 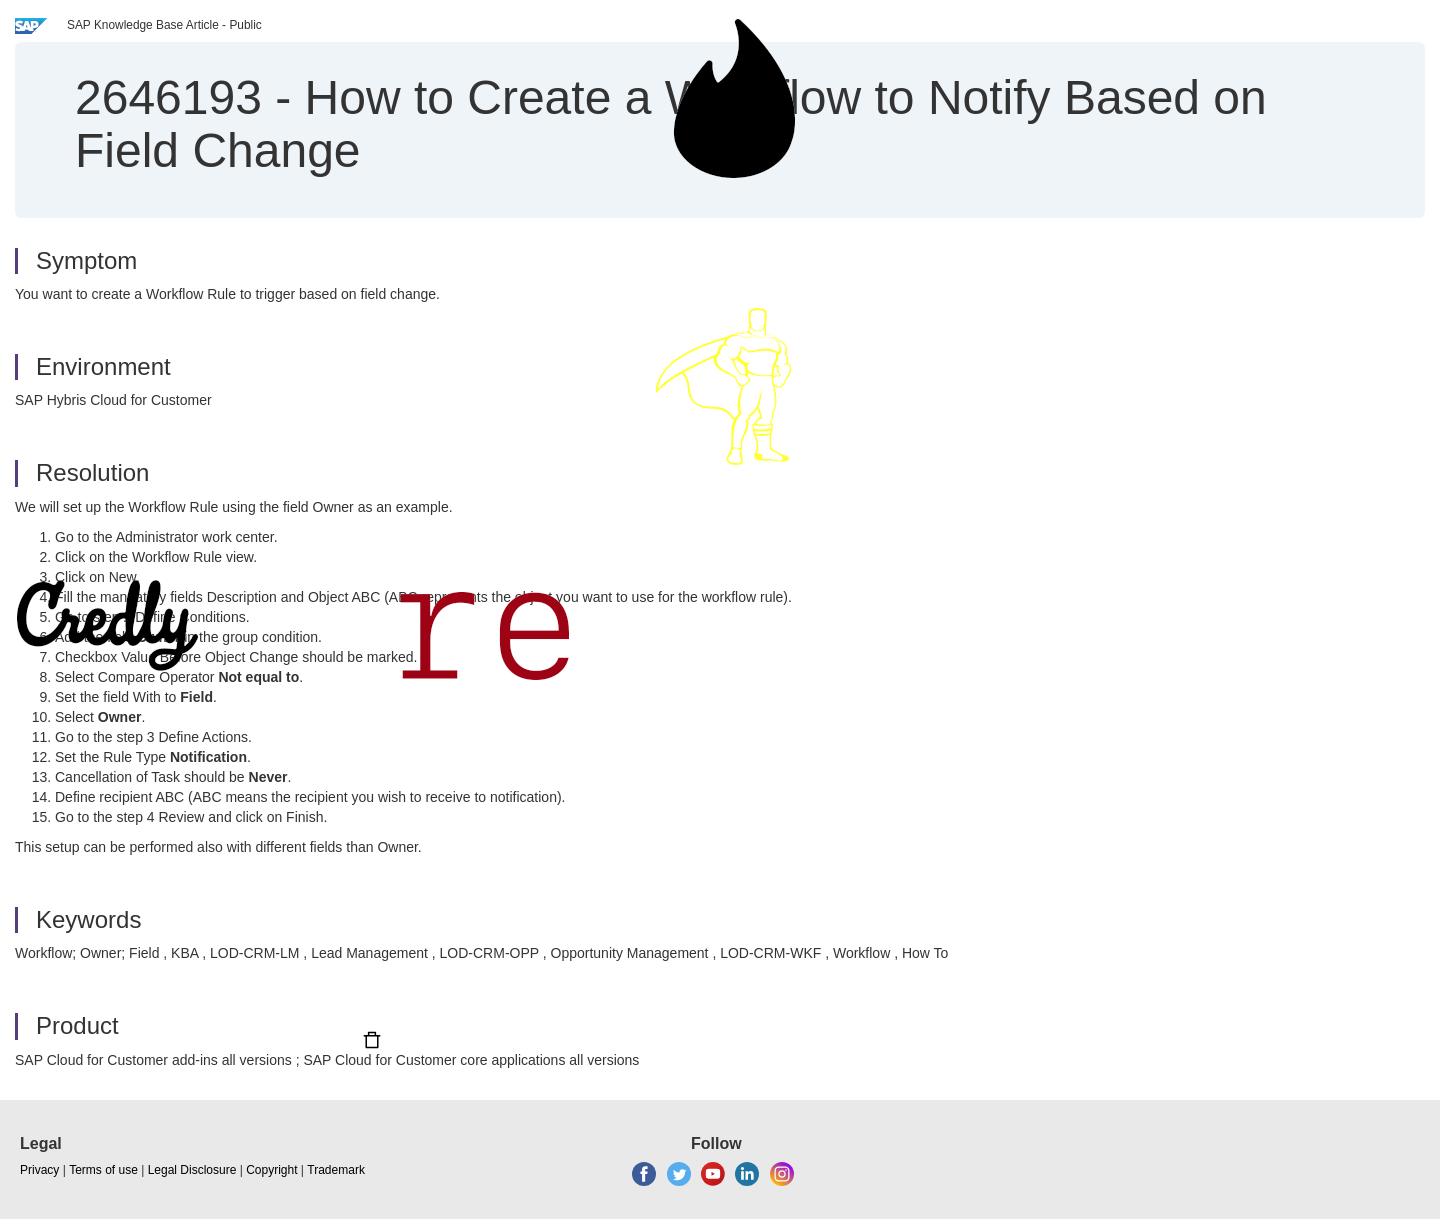 I want to click on visit credly profile or credentials, so click(x=107, y=625).